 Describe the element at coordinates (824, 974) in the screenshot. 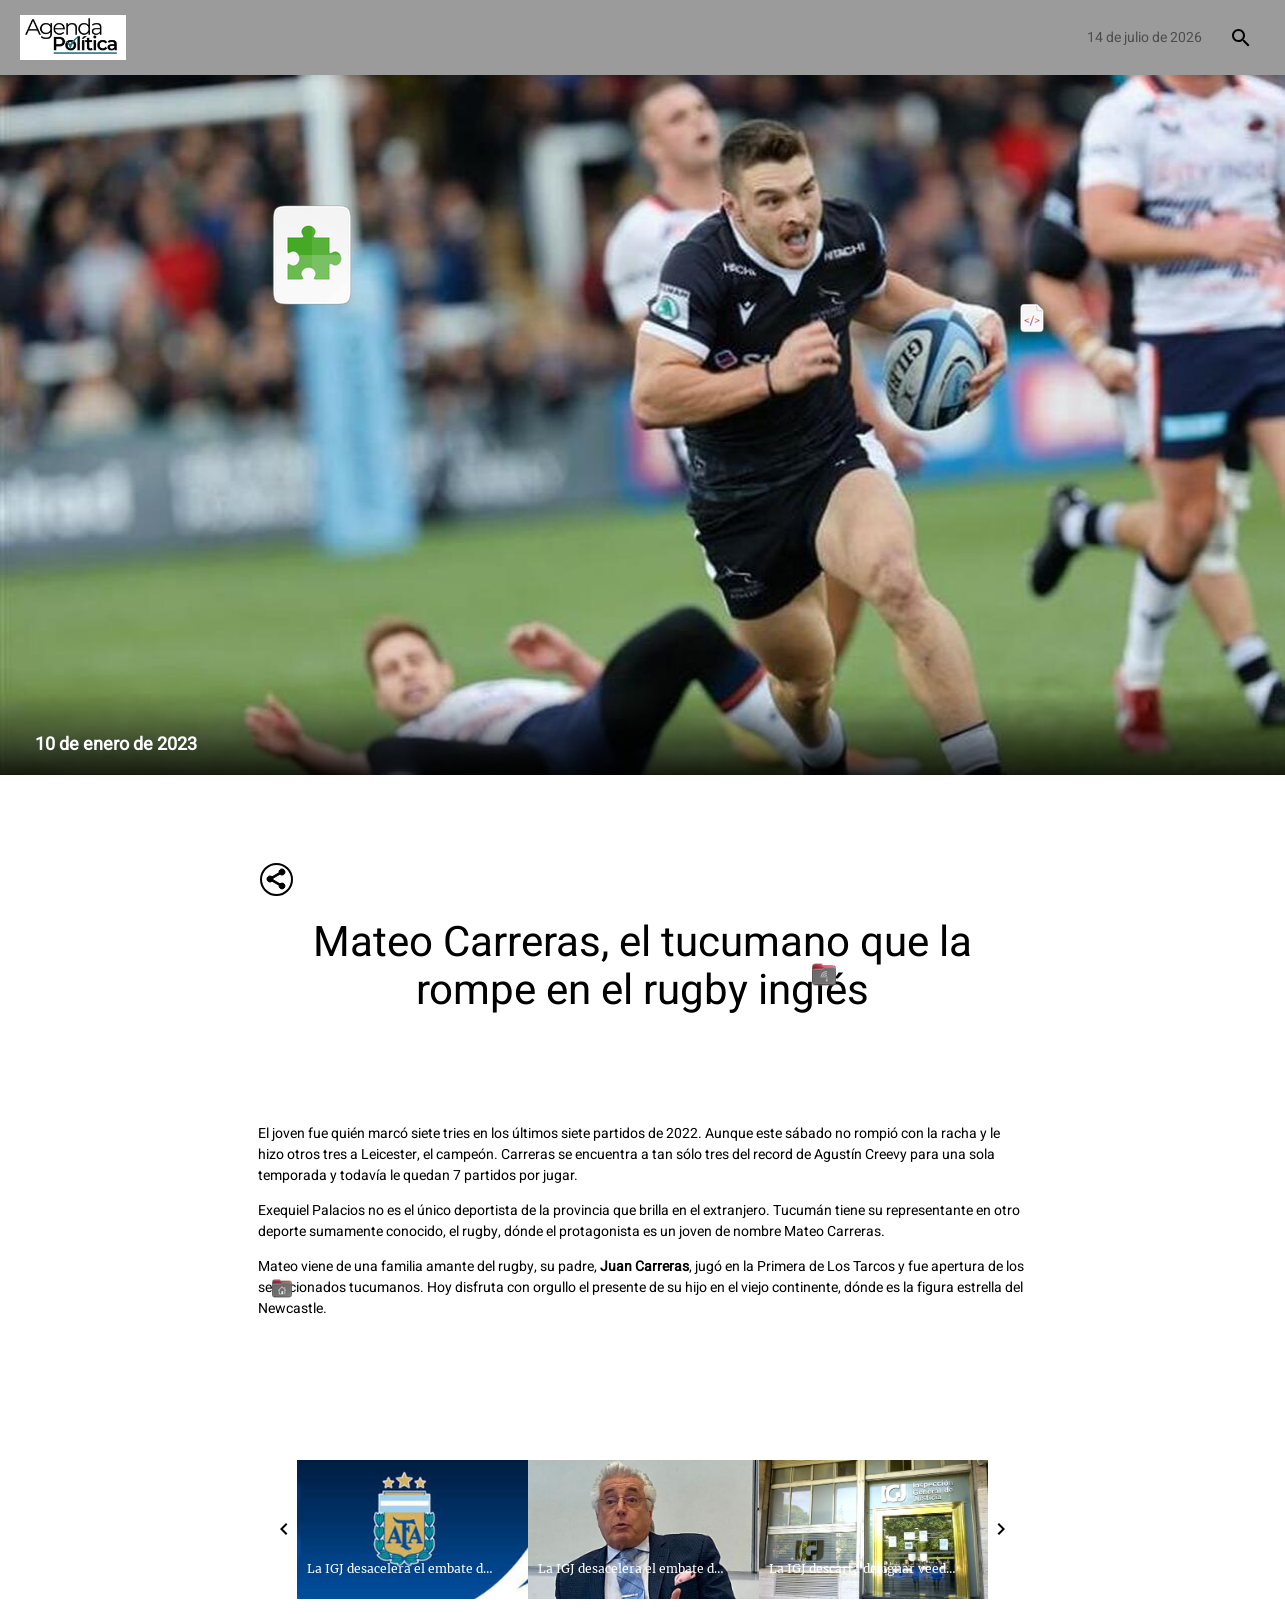

I see `folder synced with insync cloud service` at that location.